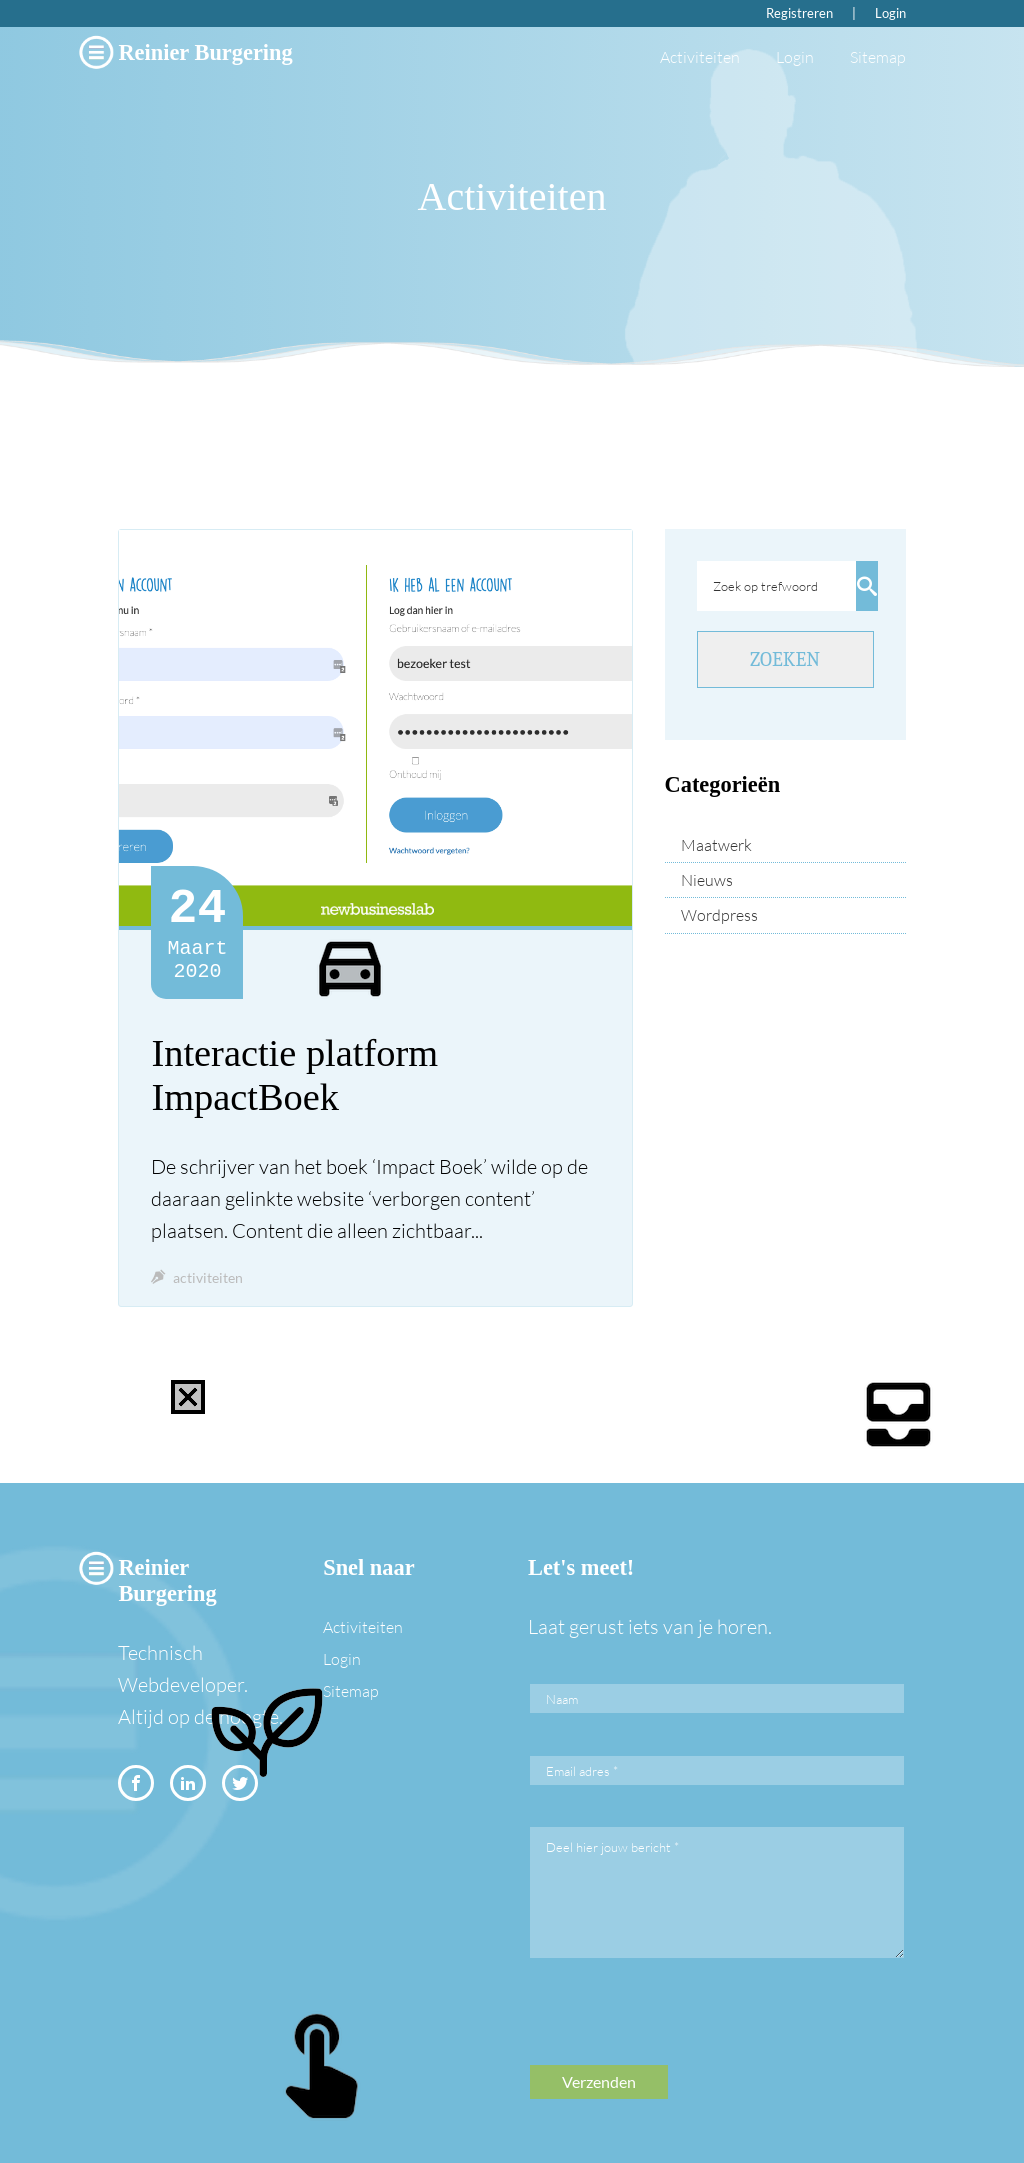 The height and width of the screenshot is (2163, 1024). Describe the element at coordinates (320, 2068) in the screenshot. I see `tap to interact with this element` at that location.